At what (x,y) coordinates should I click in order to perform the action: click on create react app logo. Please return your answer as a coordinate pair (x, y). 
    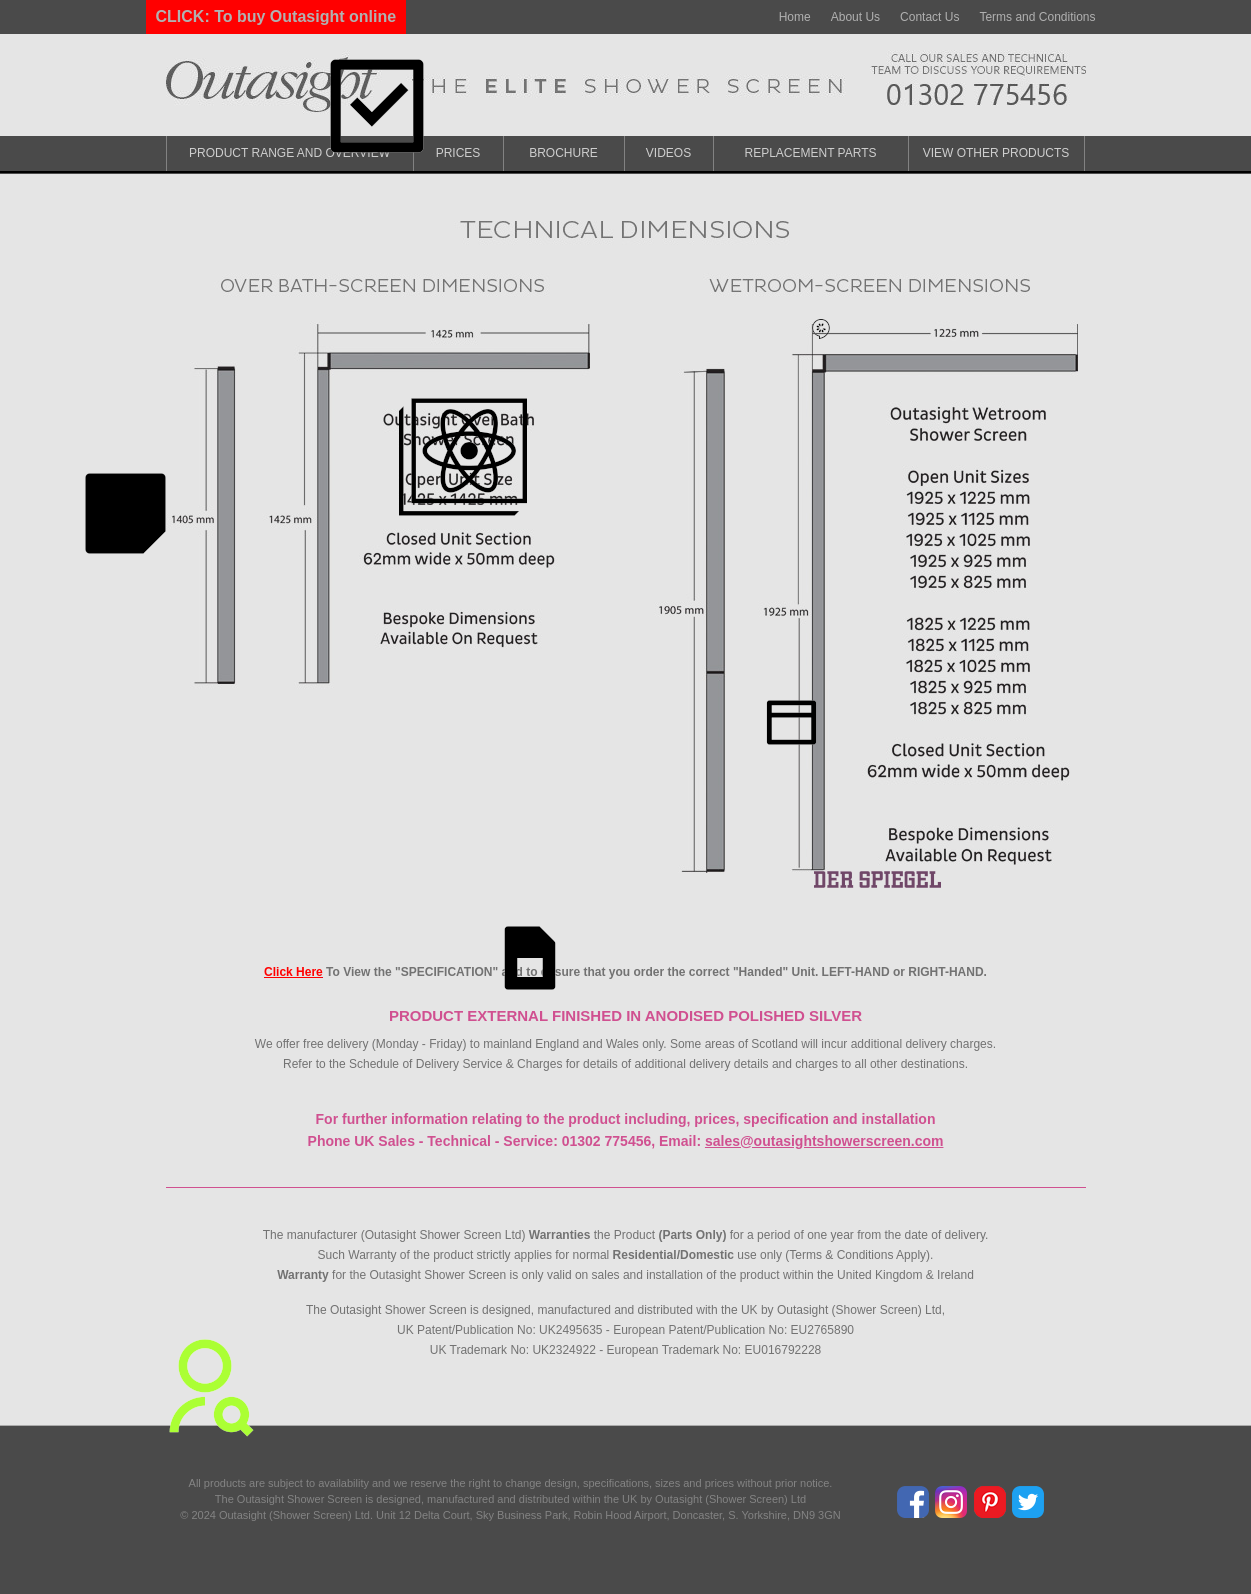
    Looking at the image, I should click on (463, 457).